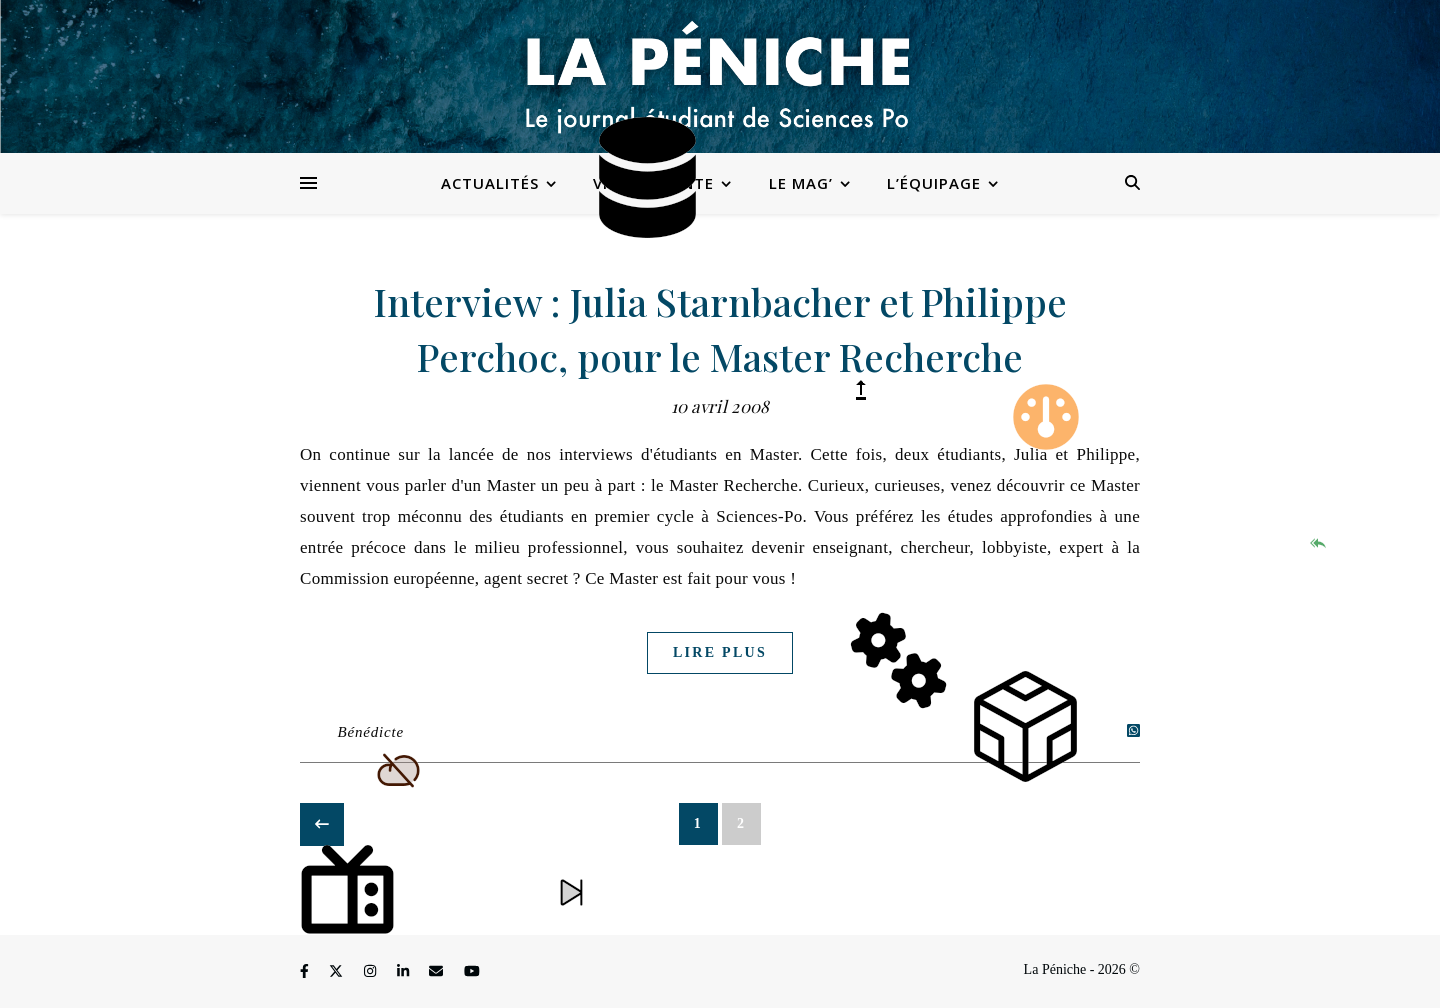 The width and height of the screenshot is (1440, 1008). Describe the element at coordinates (571, 892) in the screenshot. I see `skip to the next track` at that location.